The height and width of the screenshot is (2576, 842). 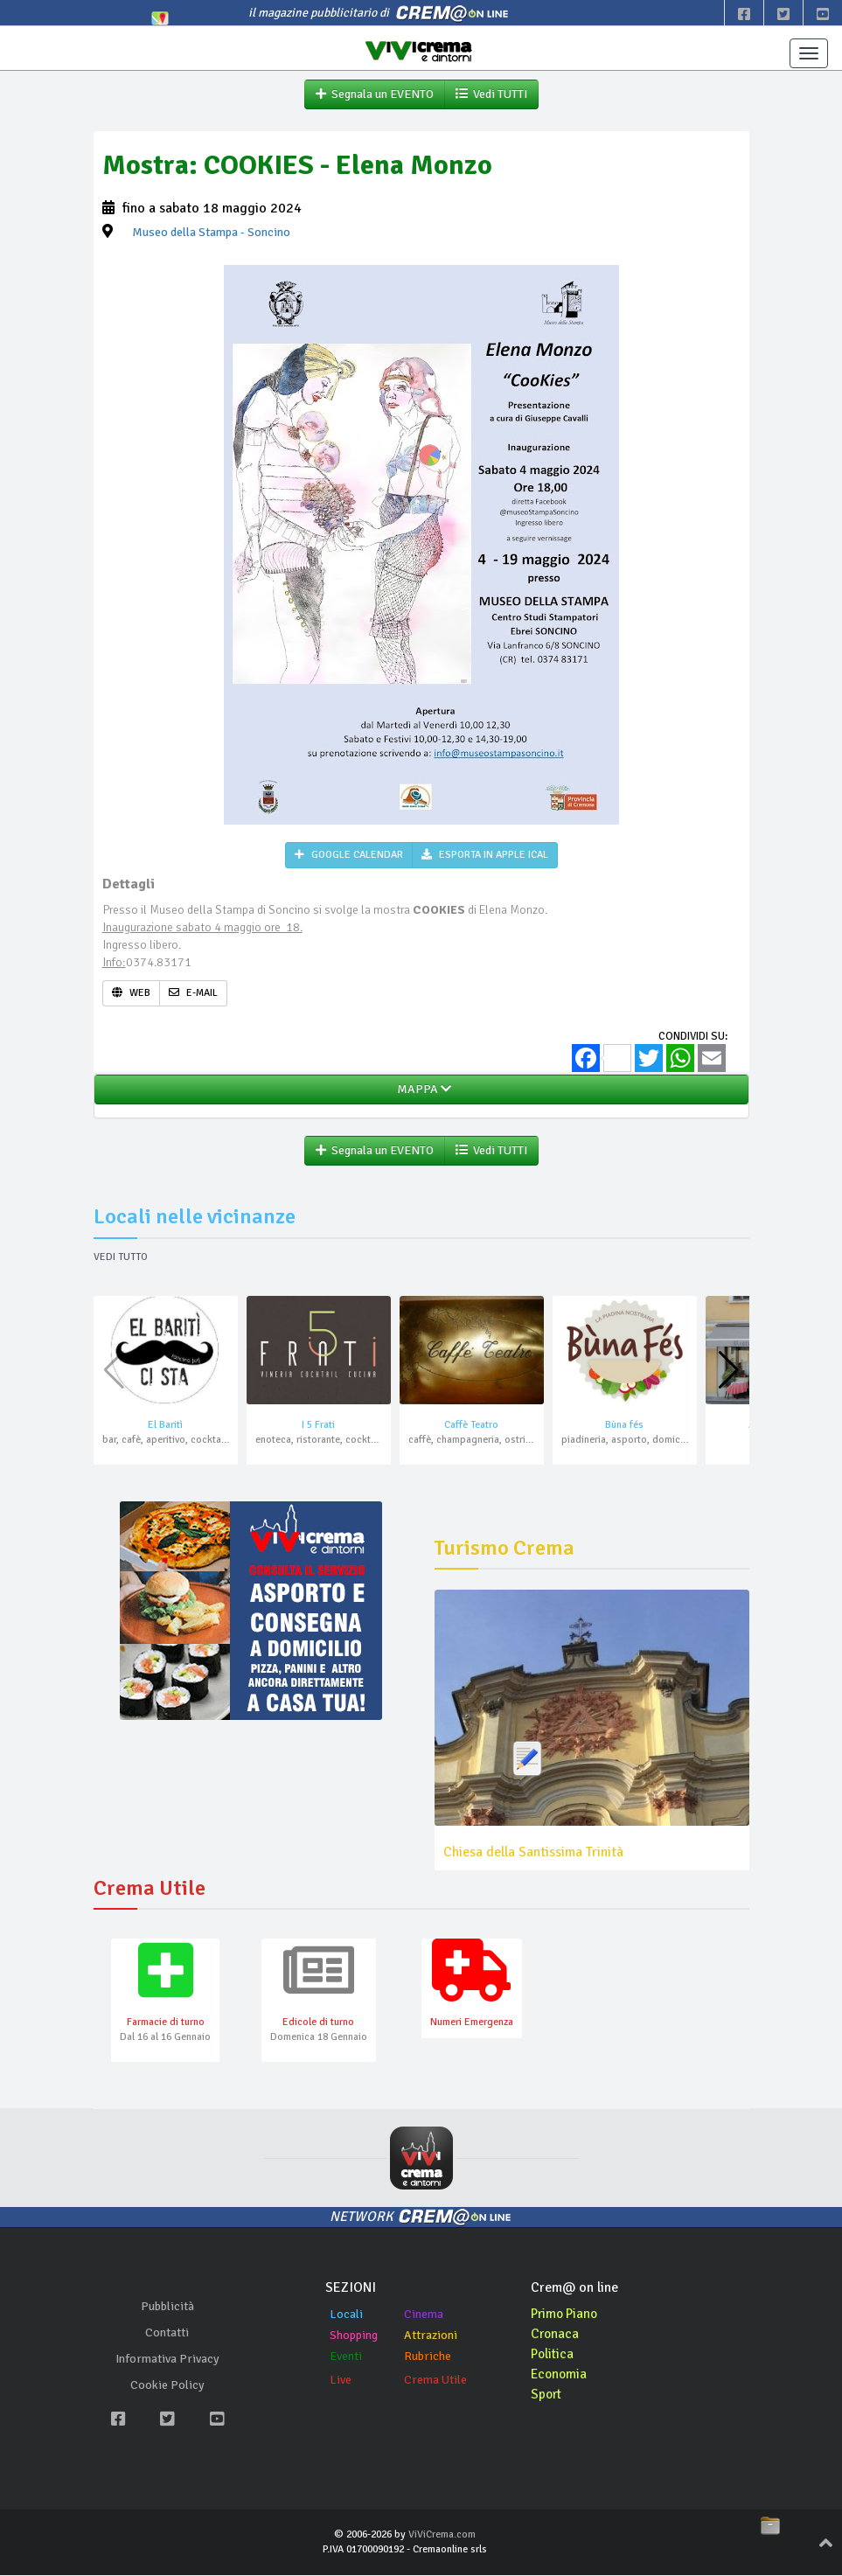 I want to click on open gnome maps application, so click(x=160, y=18).